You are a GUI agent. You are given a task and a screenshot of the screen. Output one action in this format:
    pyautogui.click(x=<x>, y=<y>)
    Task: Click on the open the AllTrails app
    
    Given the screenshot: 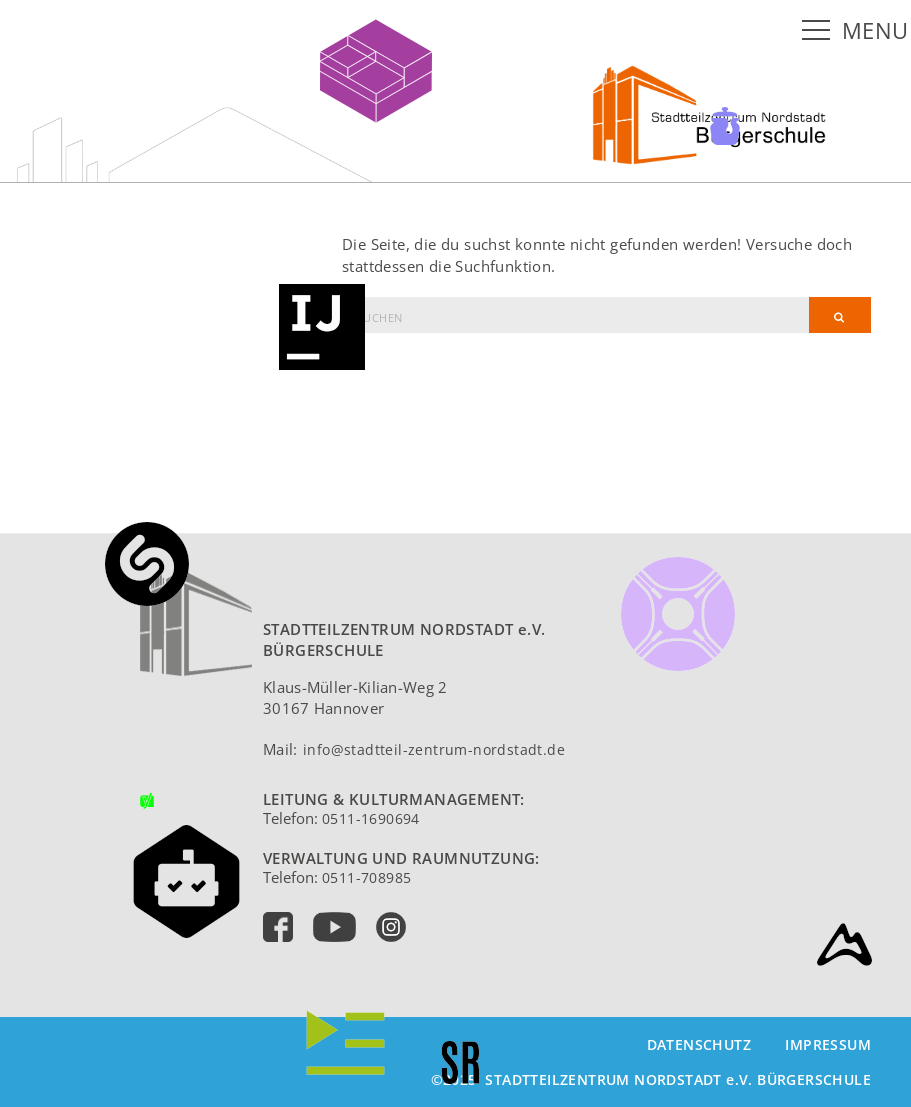 What is the action you would take?
    pyautogui.click(x=844, y=944)
    